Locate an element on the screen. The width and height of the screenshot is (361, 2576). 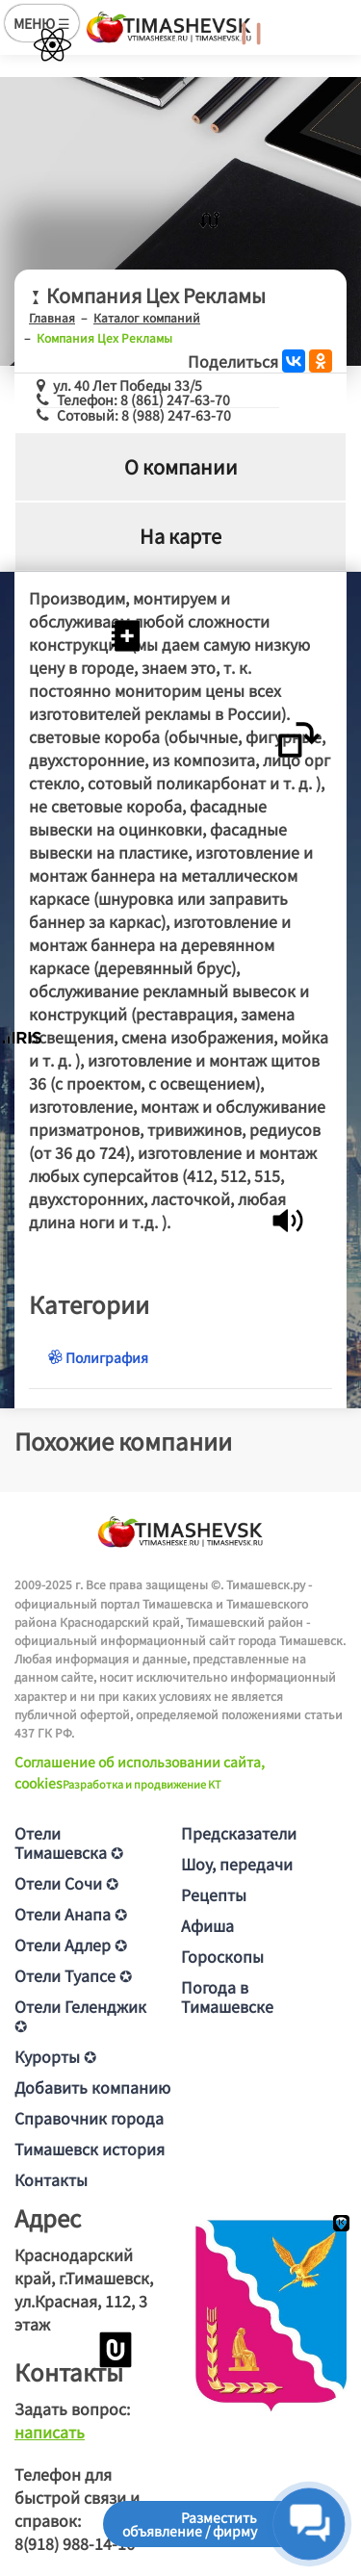
increase or adjust volume level is located at coordinates (288, 1221).